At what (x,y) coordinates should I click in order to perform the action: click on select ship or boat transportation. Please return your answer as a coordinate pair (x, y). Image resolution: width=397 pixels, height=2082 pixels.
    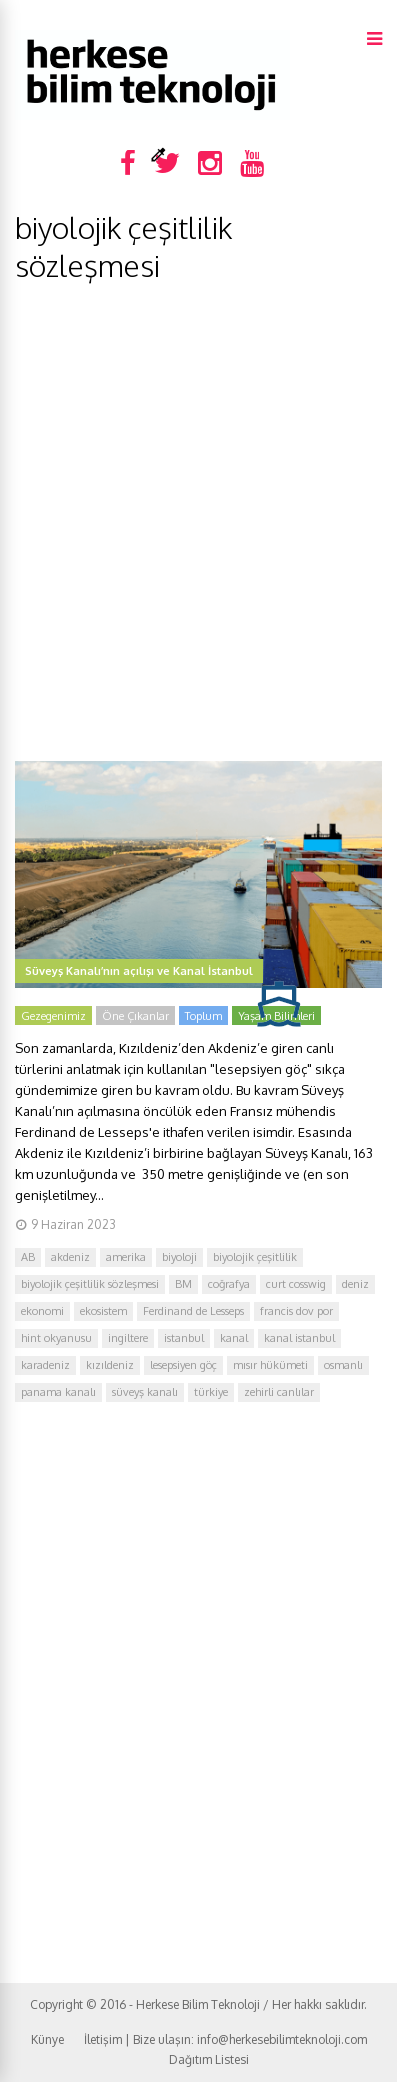
    Looking at the image, I should click on (279, 1005).